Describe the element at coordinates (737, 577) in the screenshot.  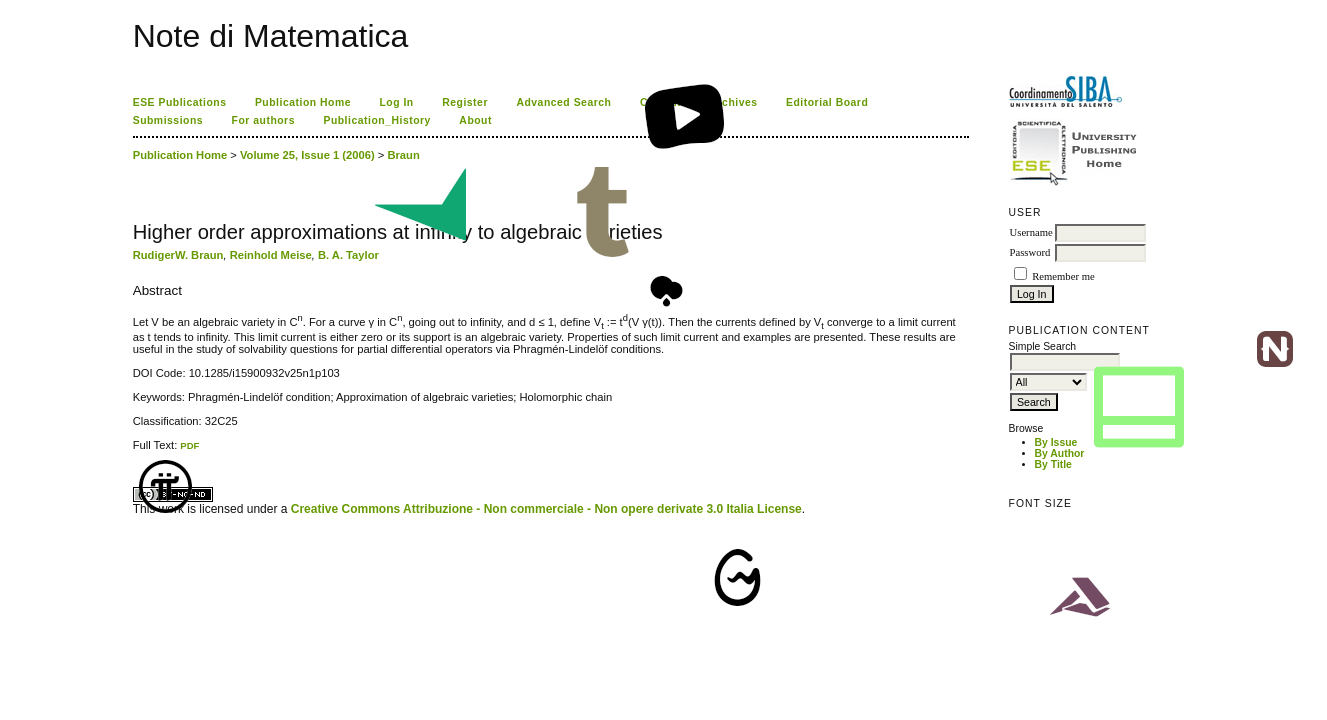
I see `open wegame gaming platform` at that location.